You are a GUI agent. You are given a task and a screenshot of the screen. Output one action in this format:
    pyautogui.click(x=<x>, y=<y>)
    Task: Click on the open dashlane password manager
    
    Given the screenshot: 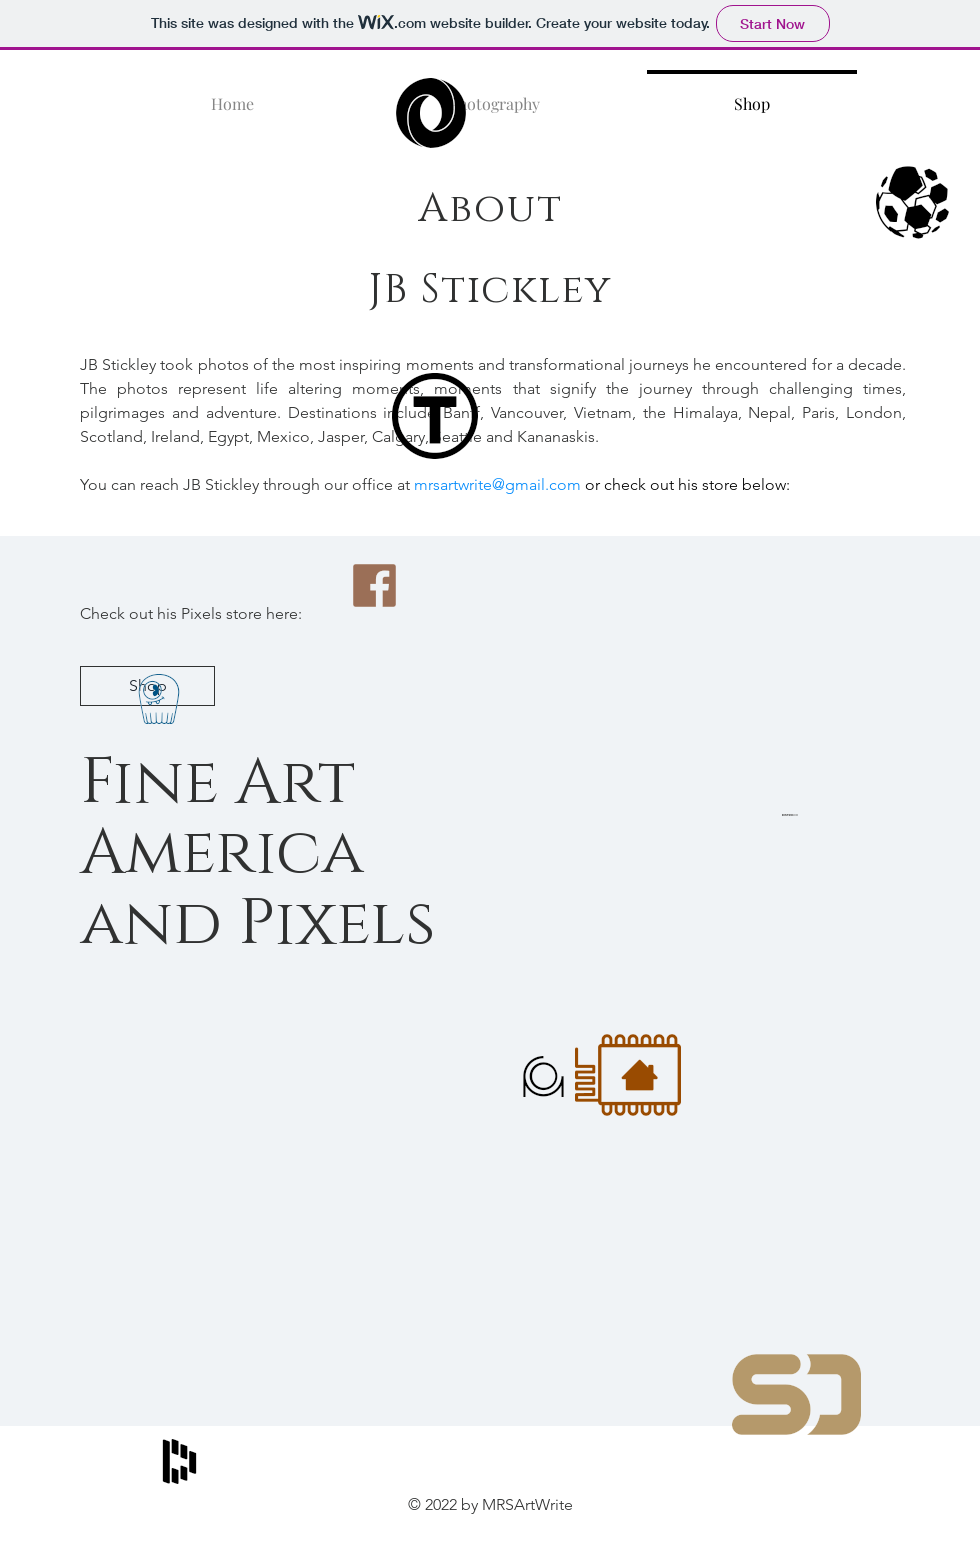 What is the action you would take?
    pyautogui.click(x=179, y=1461)
    